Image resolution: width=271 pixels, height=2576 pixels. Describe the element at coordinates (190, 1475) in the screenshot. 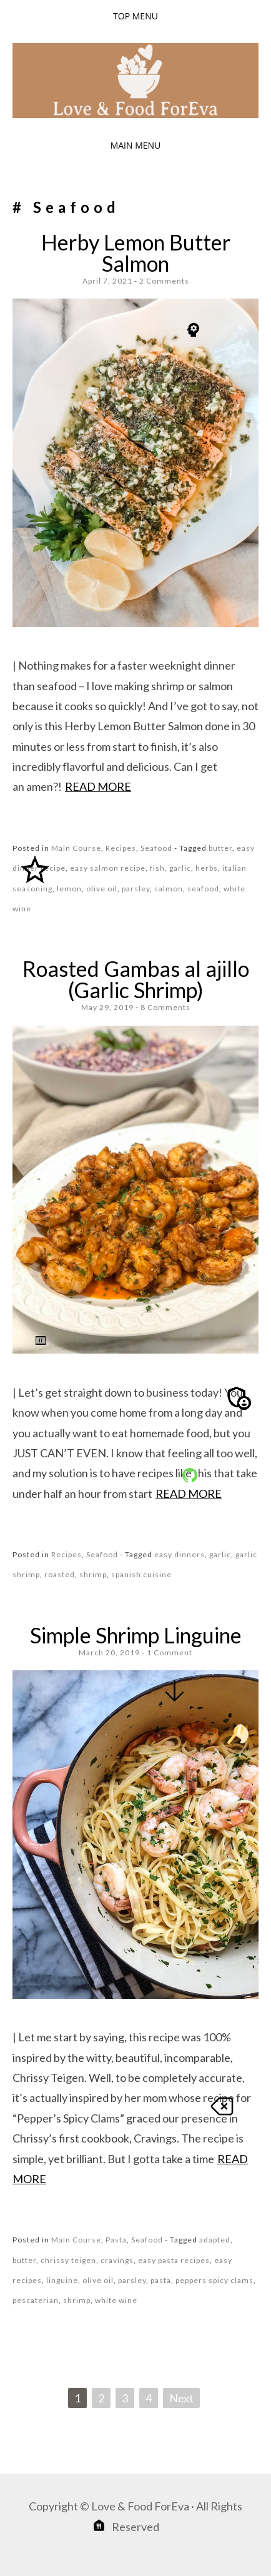

I see `view project on github` at that location.